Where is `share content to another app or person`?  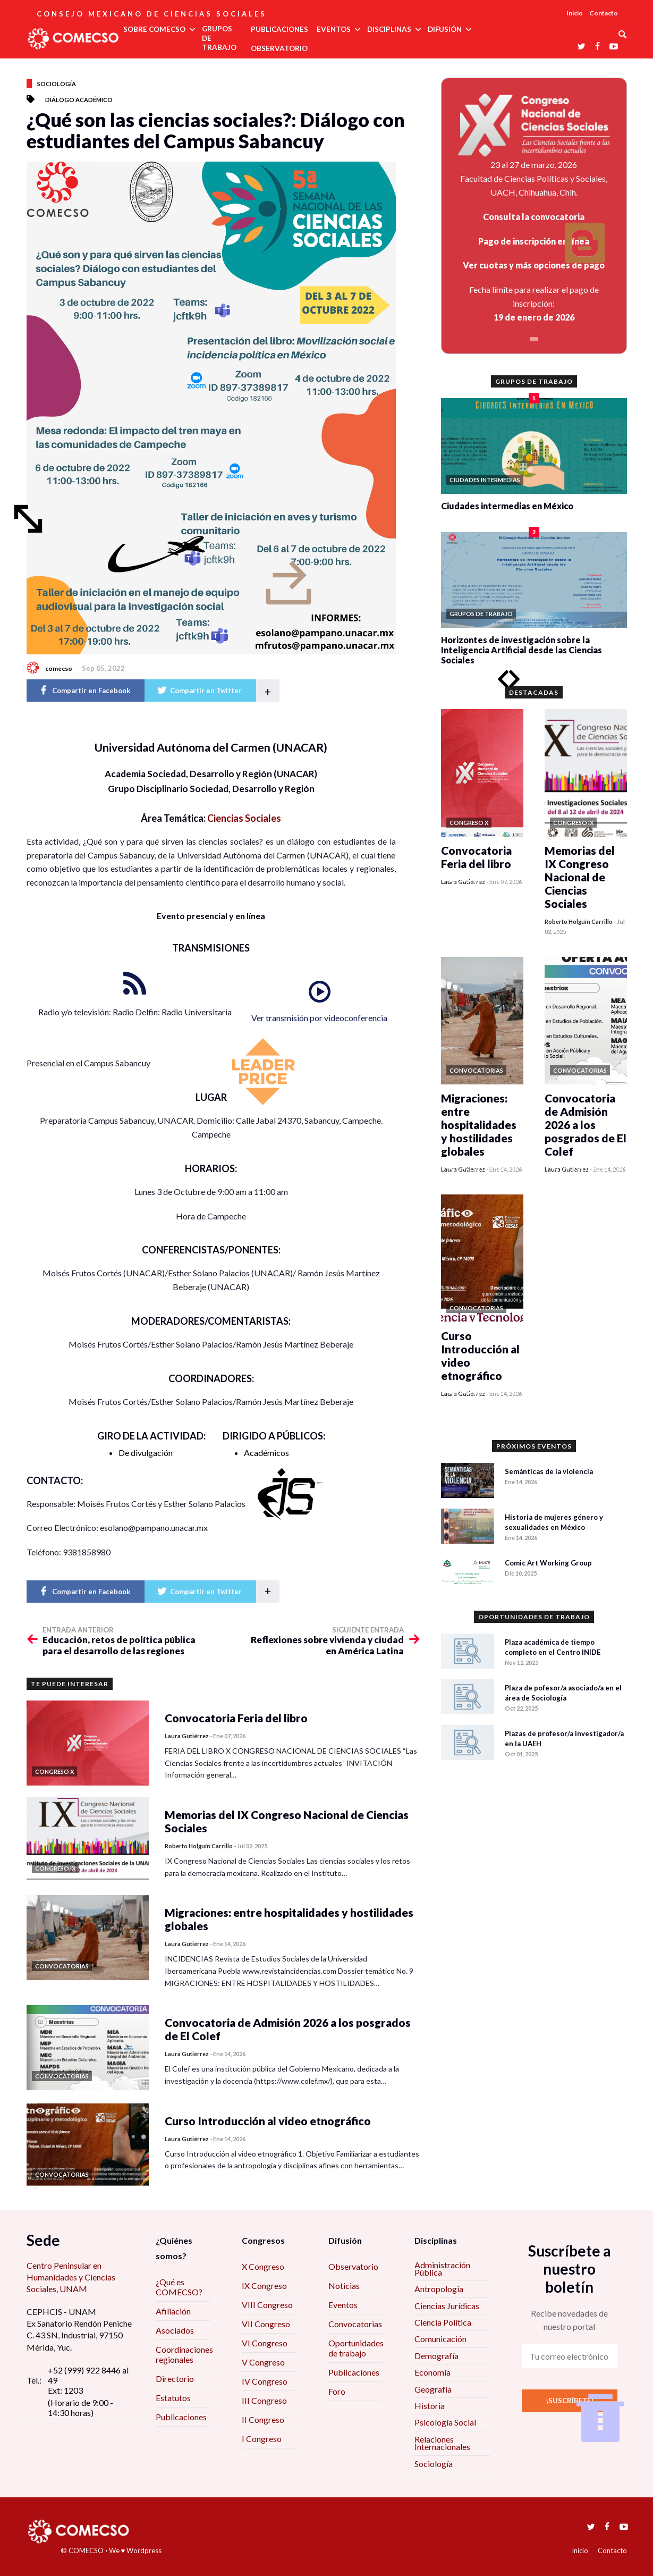 share content to another app or person is located at coordinates (289, 584).